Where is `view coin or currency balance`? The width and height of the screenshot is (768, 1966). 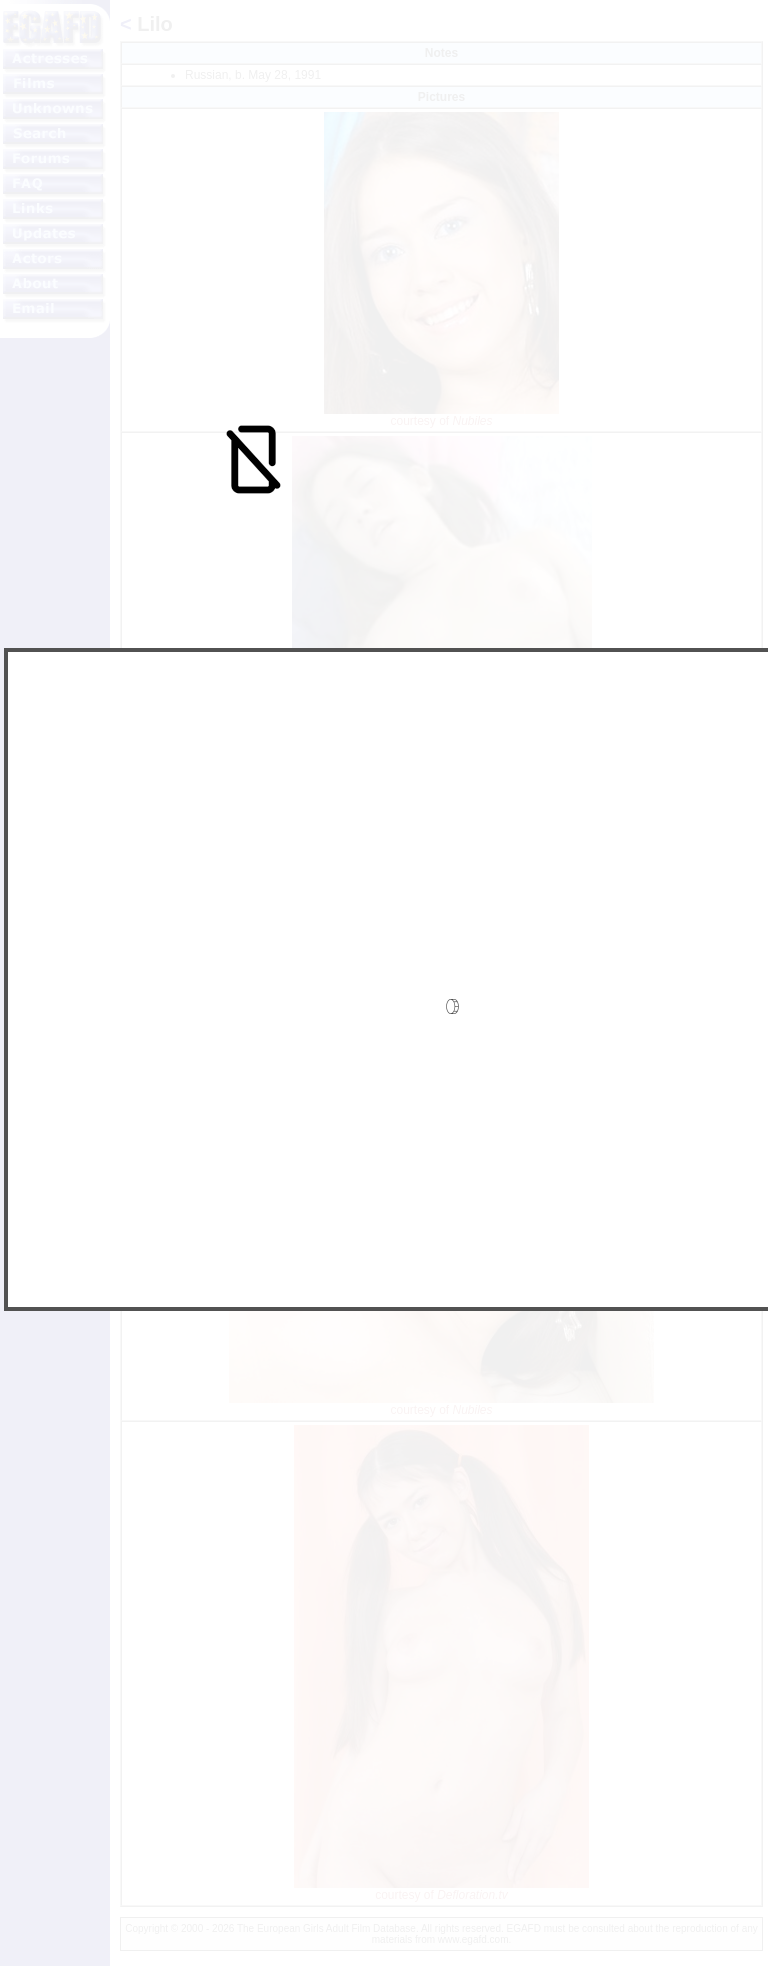 view coin or currency balance is located at coordinates (452, 1006).